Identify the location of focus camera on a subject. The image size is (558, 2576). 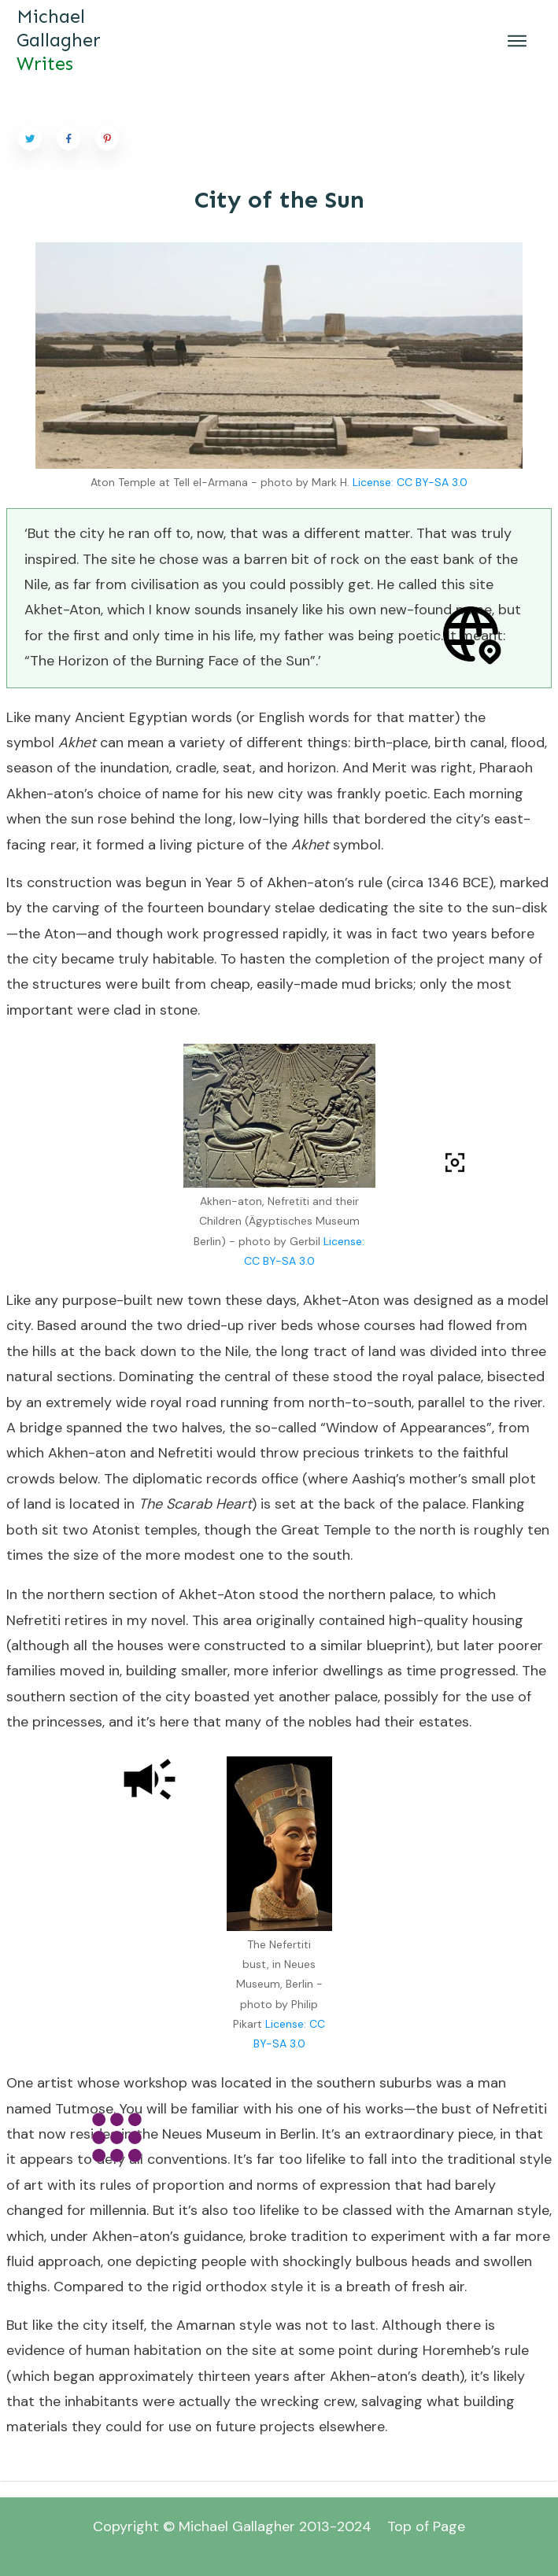
(455, 1163).